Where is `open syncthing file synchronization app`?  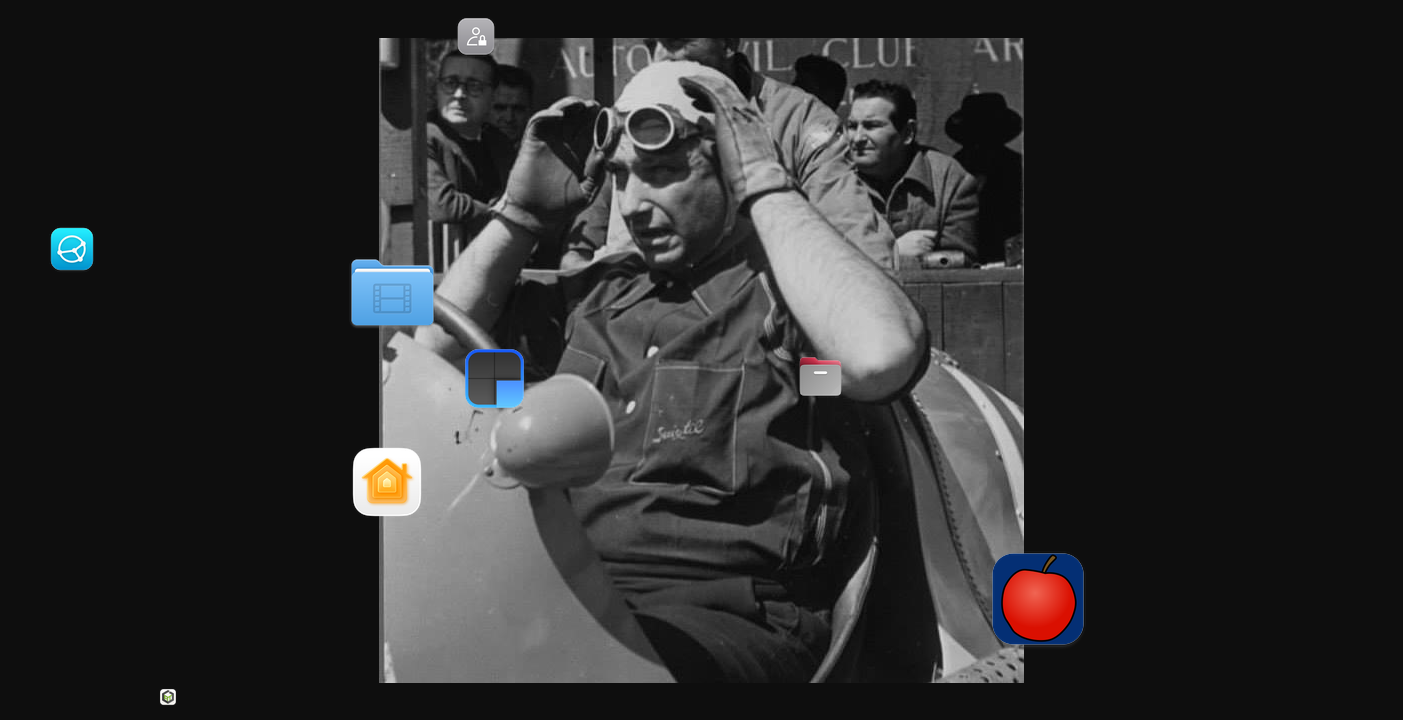
open syncthing file synchronization app is located at coordinates (72, 249).